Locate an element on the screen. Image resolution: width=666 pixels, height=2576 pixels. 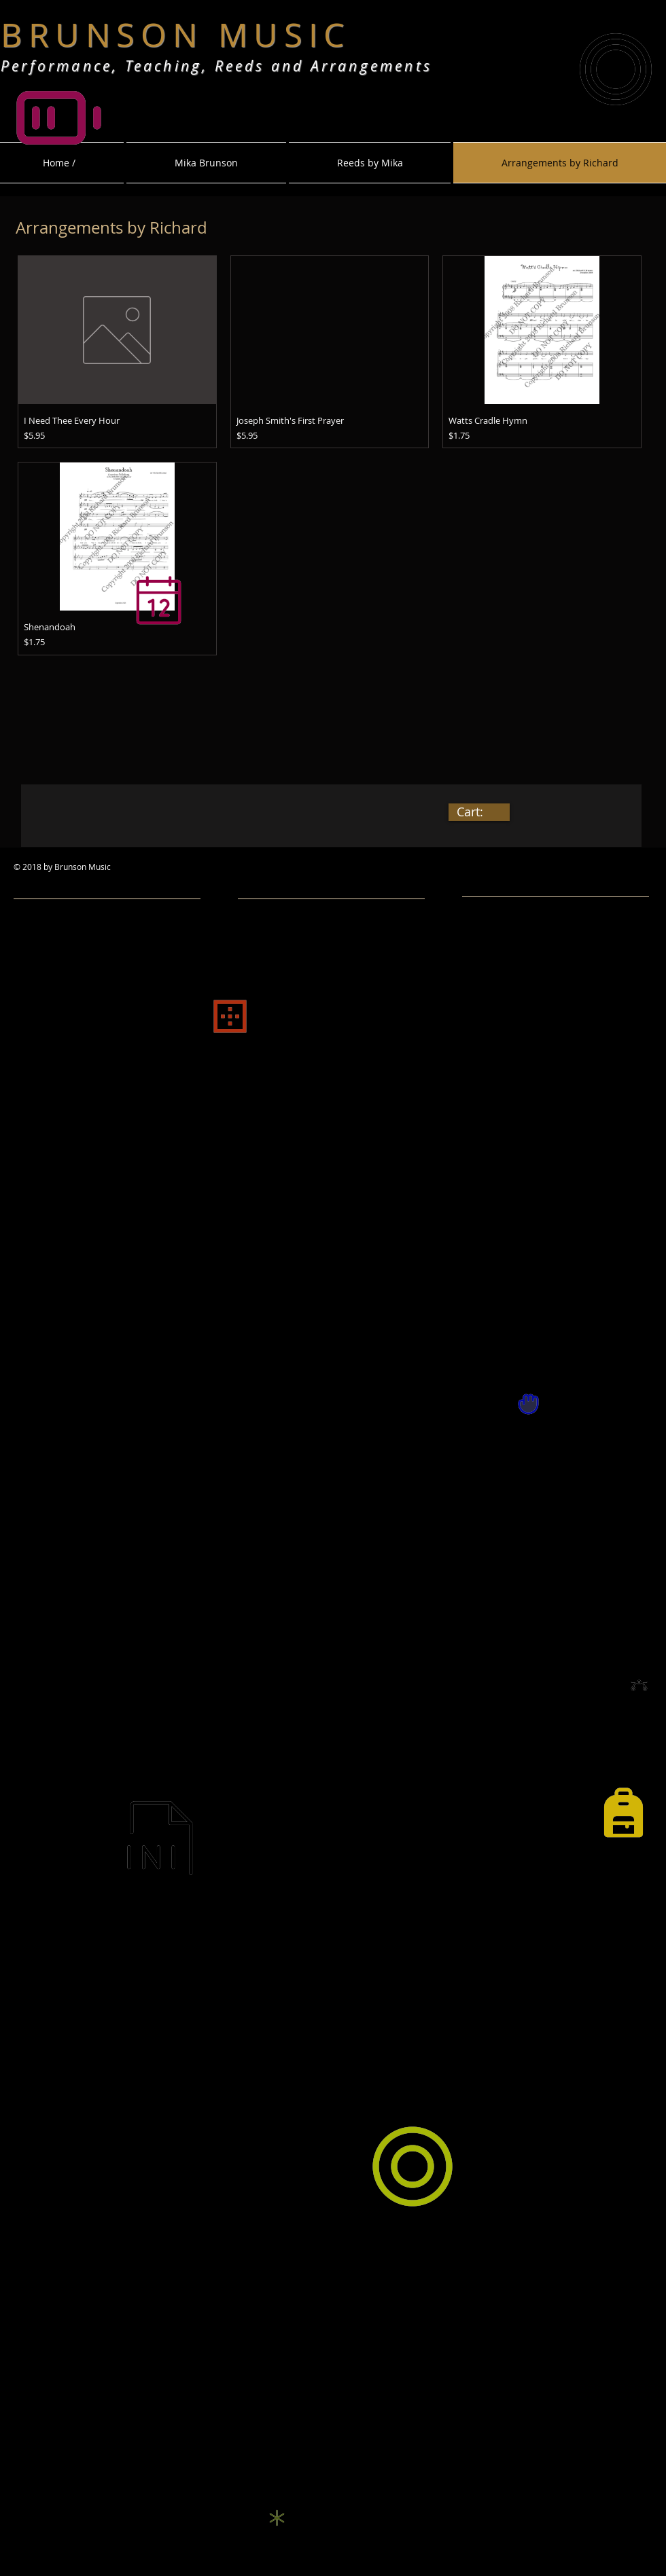
access your inventory or storage is located at coordinates (623, 1814).